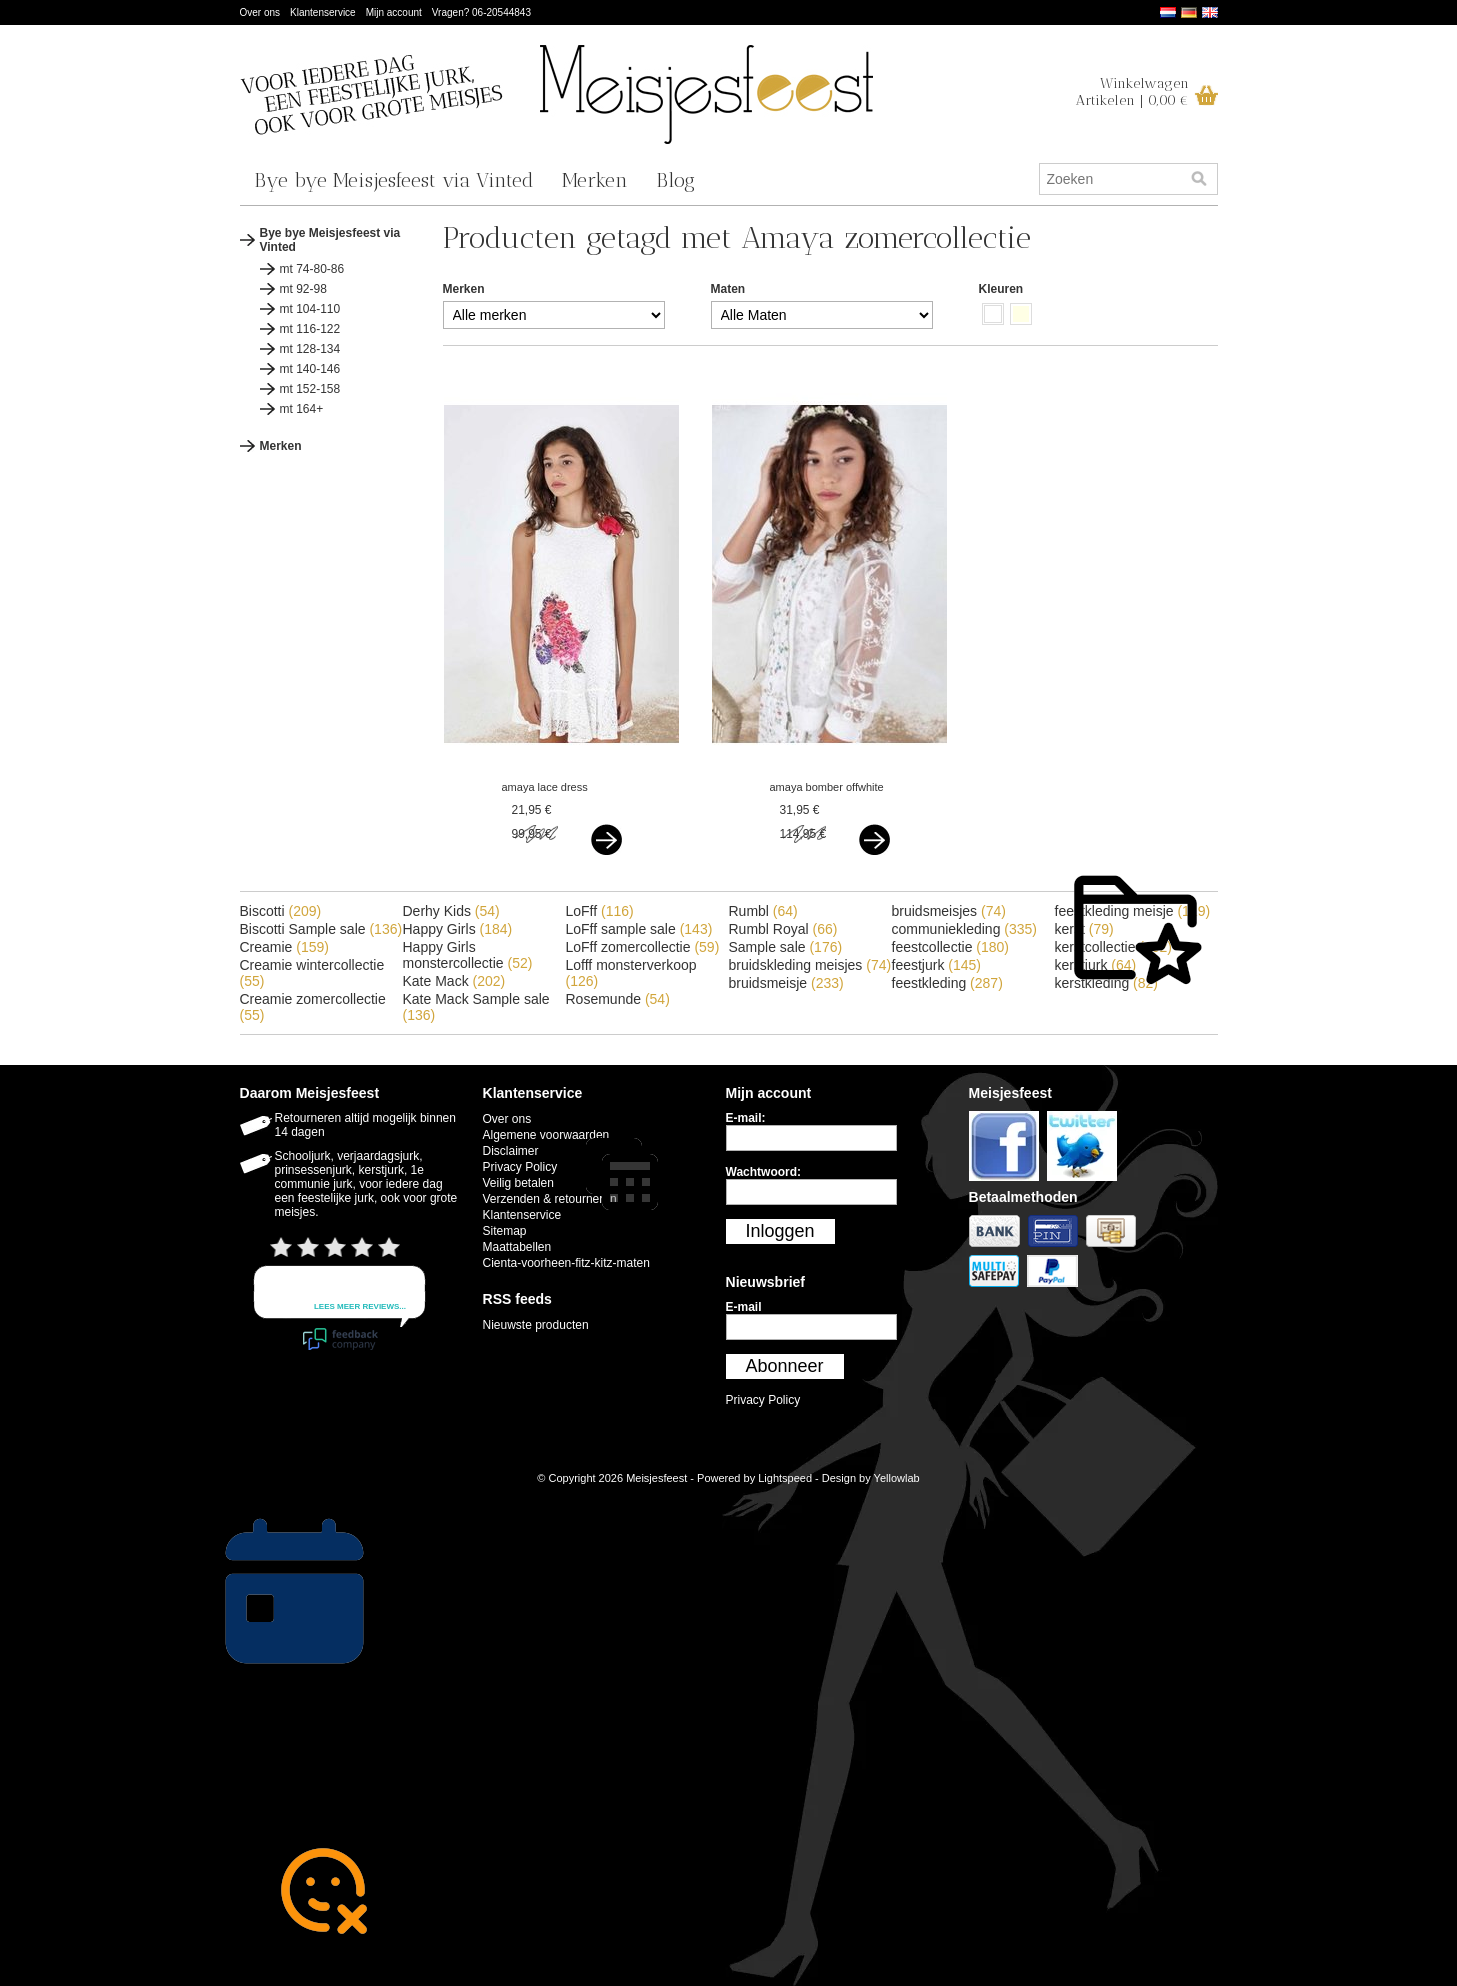 Image resolution: width=1457 pixels, height=1986 pixels. What do you see at coordinates (294, 1594) in the screenshot?
I see `open the calendar or schedule view` at bounding box center [294, 1594].